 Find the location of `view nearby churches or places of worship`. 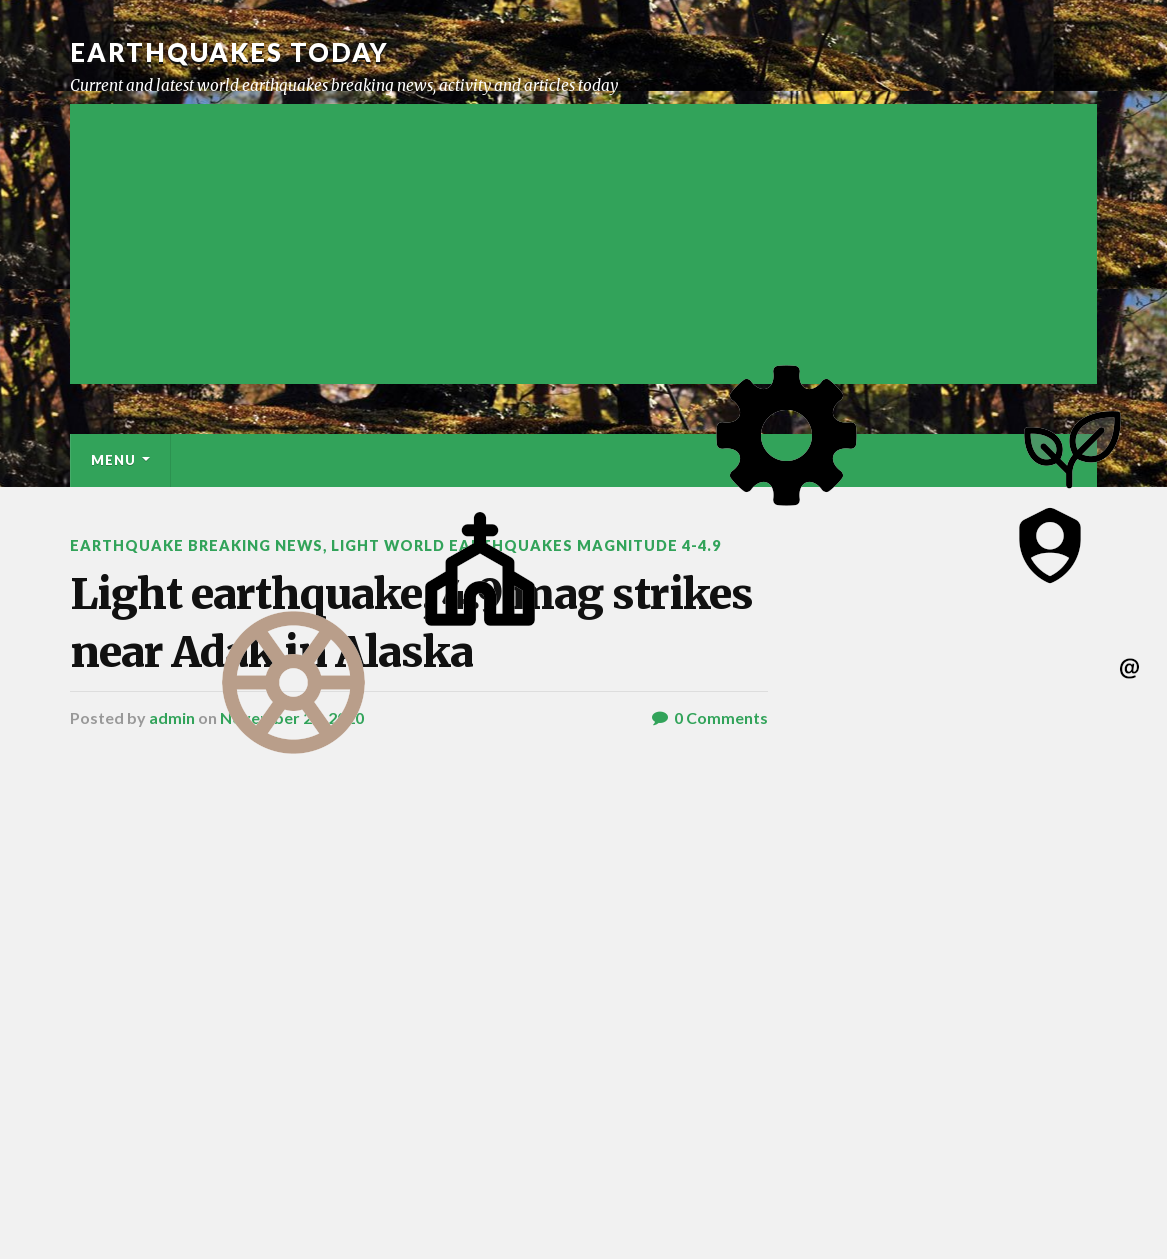

view nearby churches or places of worship is located at coordinates (480, 575).